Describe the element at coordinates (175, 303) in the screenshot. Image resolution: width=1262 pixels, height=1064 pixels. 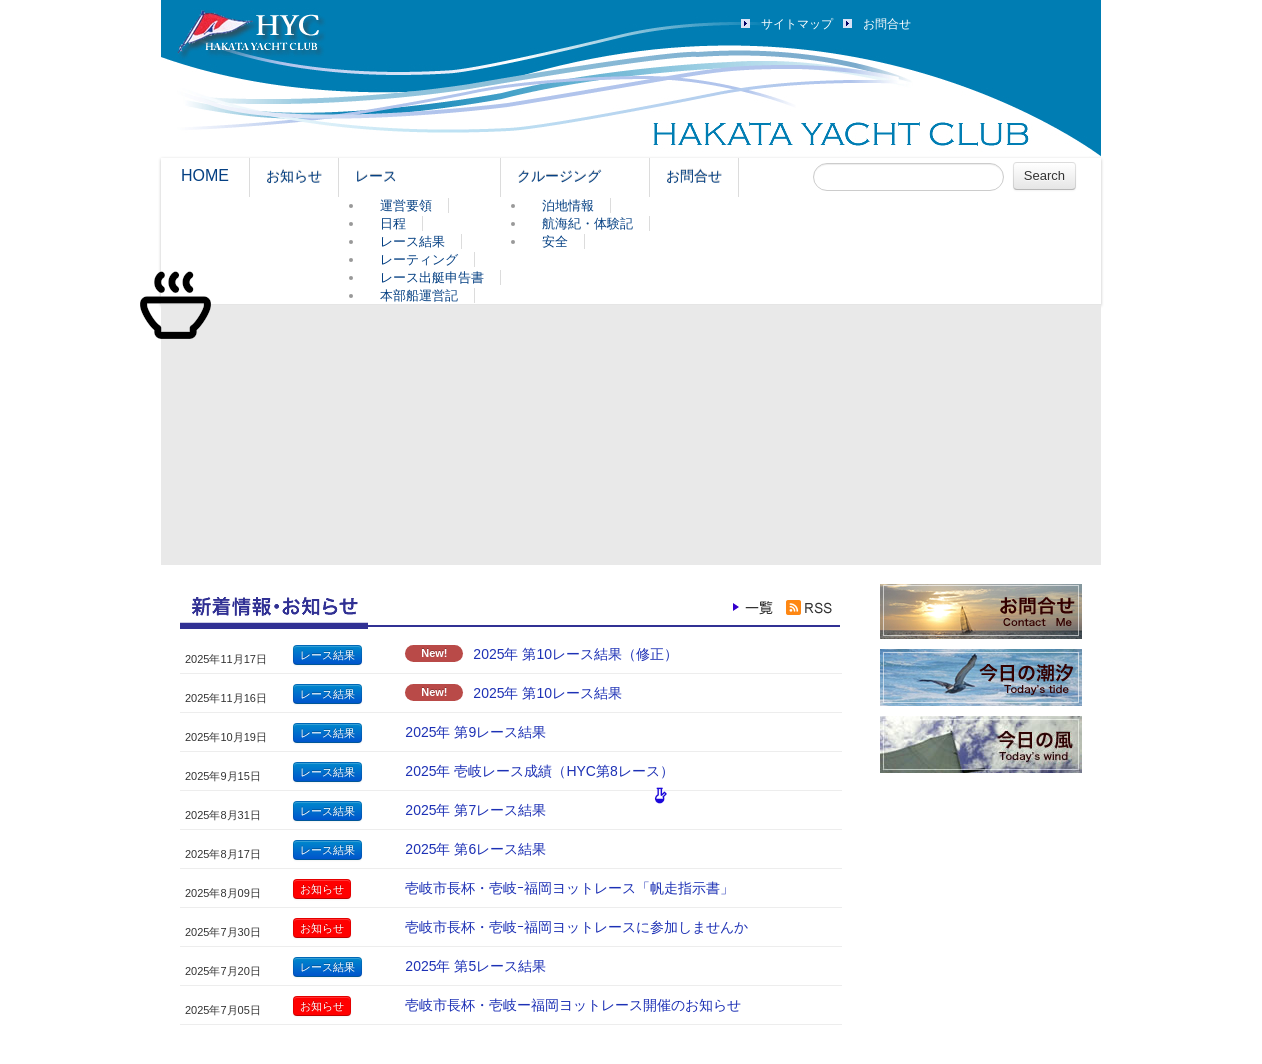
I see `browse soup or hot food options` at that location.